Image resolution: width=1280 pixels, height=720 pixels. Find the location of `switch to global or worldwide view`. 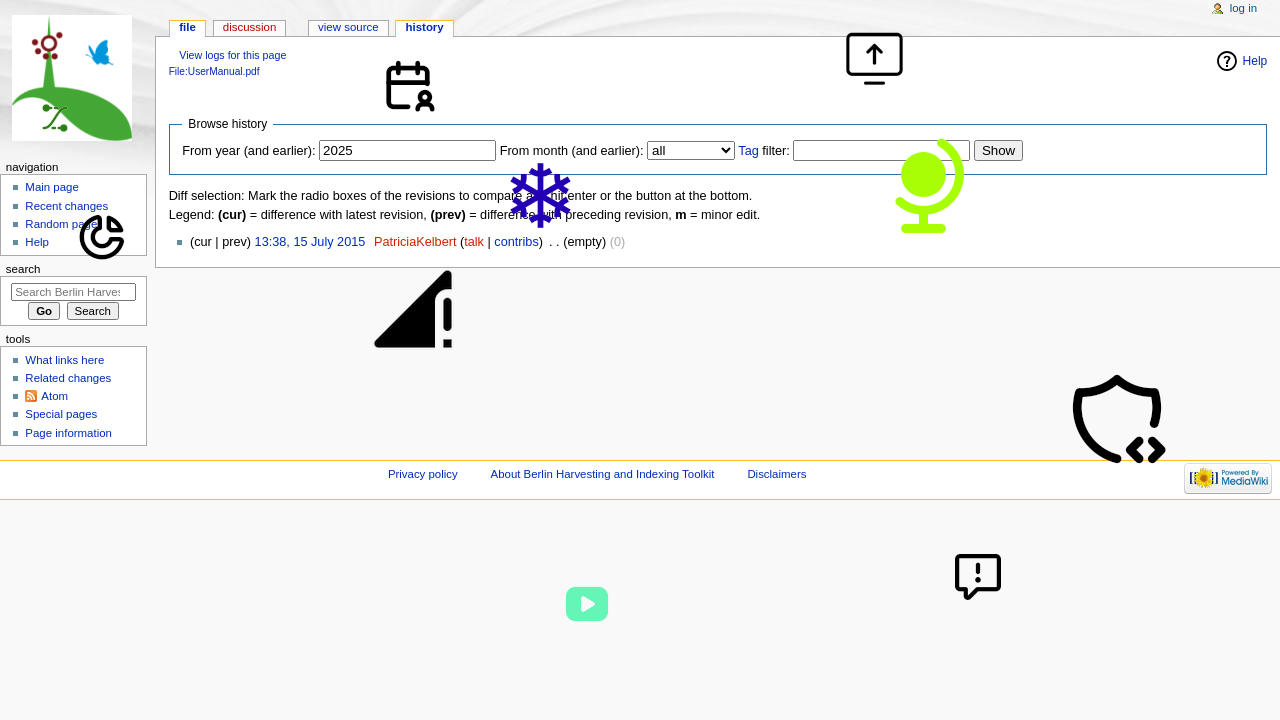

switch to global or worldwide view is located at coordinates (928, 188).